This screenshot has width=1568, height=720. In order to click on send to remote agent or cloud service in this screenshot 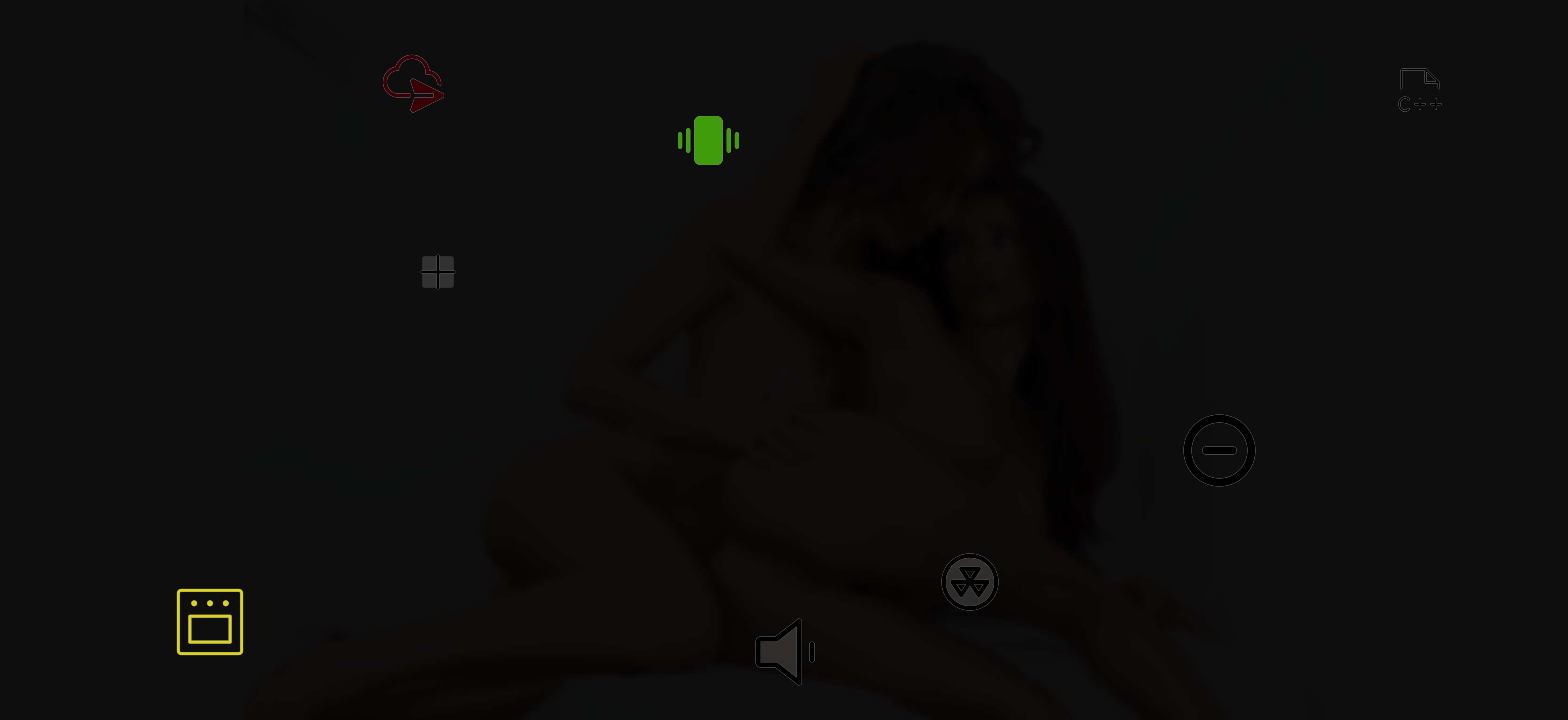, I will do `click(414, 82)`.